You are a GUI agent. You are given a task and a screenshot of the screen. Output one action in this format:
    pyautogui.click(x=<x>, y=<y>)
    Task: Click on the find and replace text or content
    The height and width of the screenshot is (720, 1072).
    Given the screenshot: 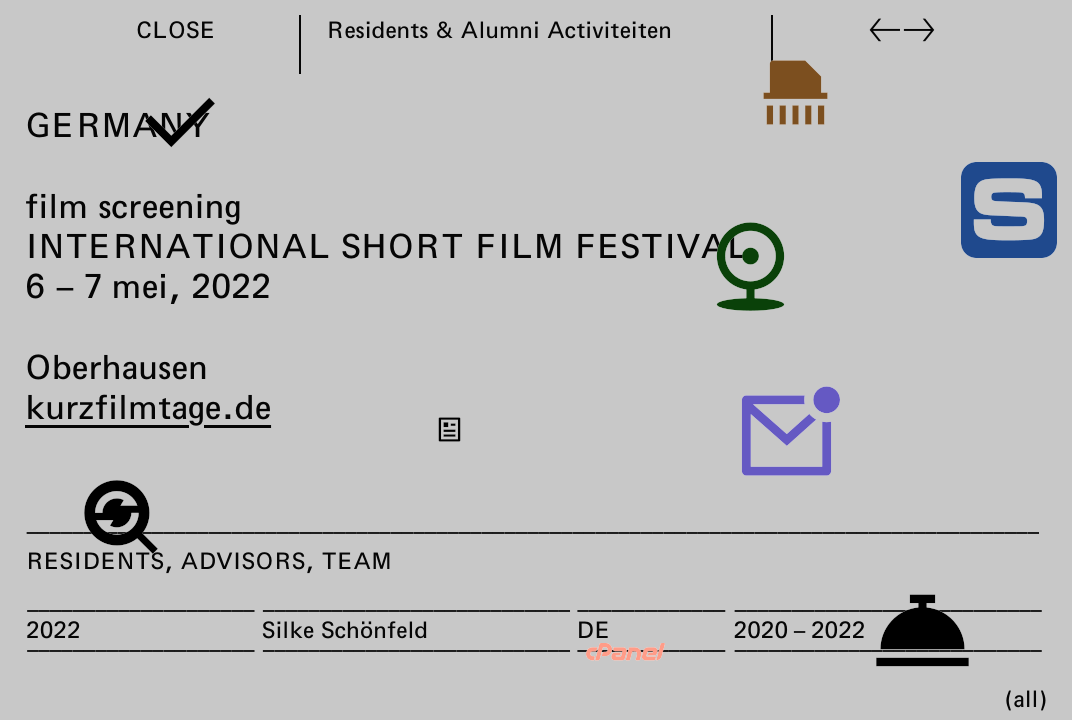 What is the action you would take?
    pyautogui.click(x=120, y=516)
    